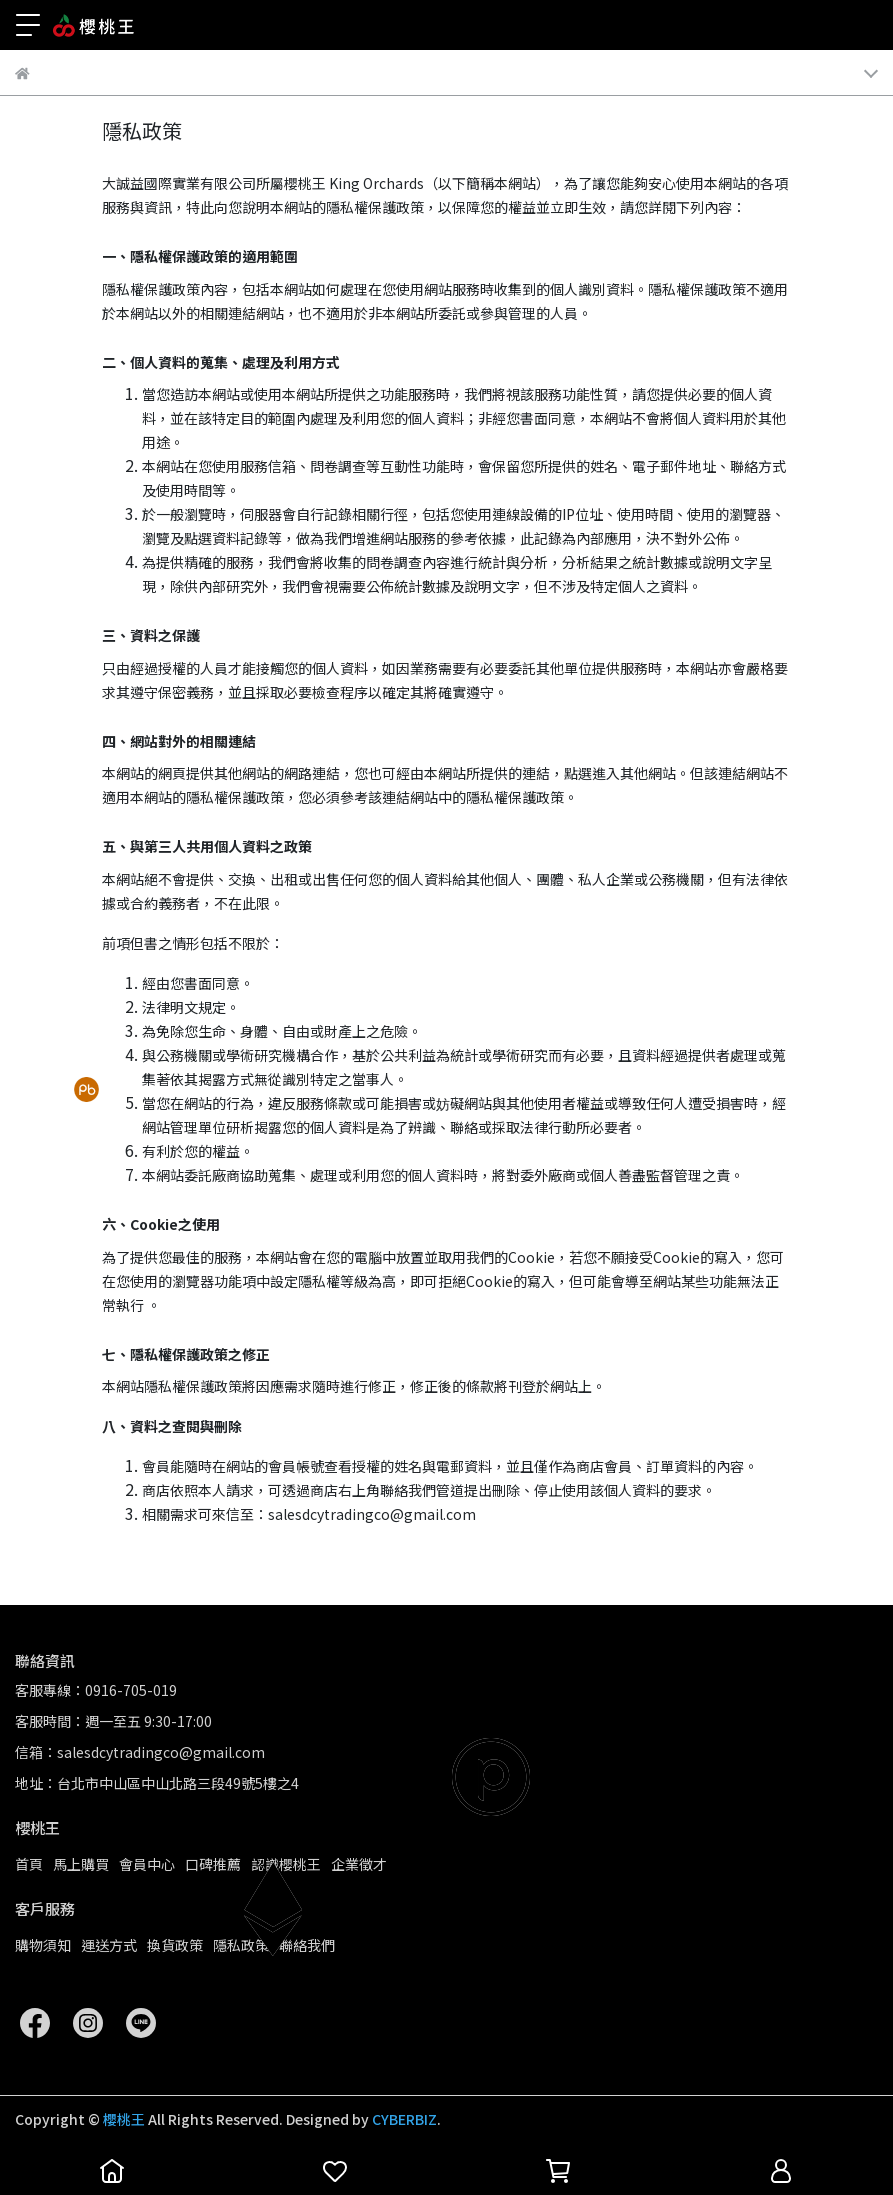 The image size is (893, 2195). What do you see at coordinates (273, 1909) in the screenshot?
I see `ethereum cryptocurrency logo` at bounding box center [273, 1909].